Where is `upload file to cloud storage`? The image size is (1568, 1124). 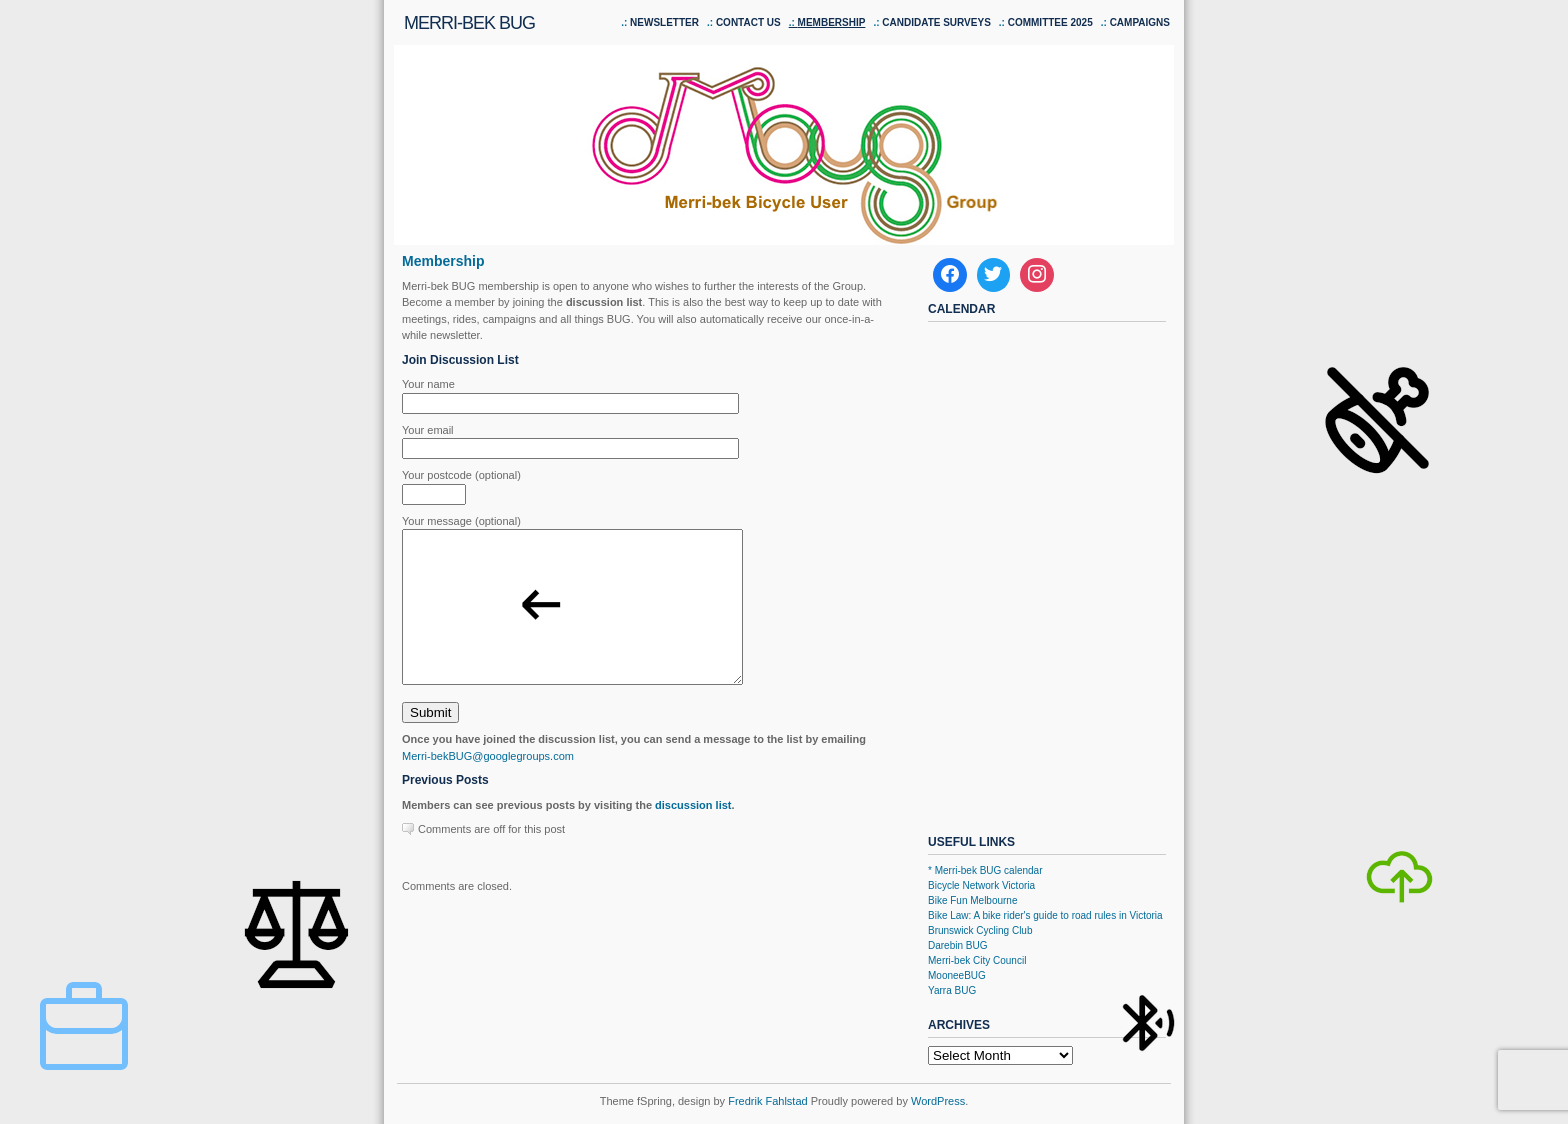 upload file to cloud storage is located at coordinates (1399, 874).